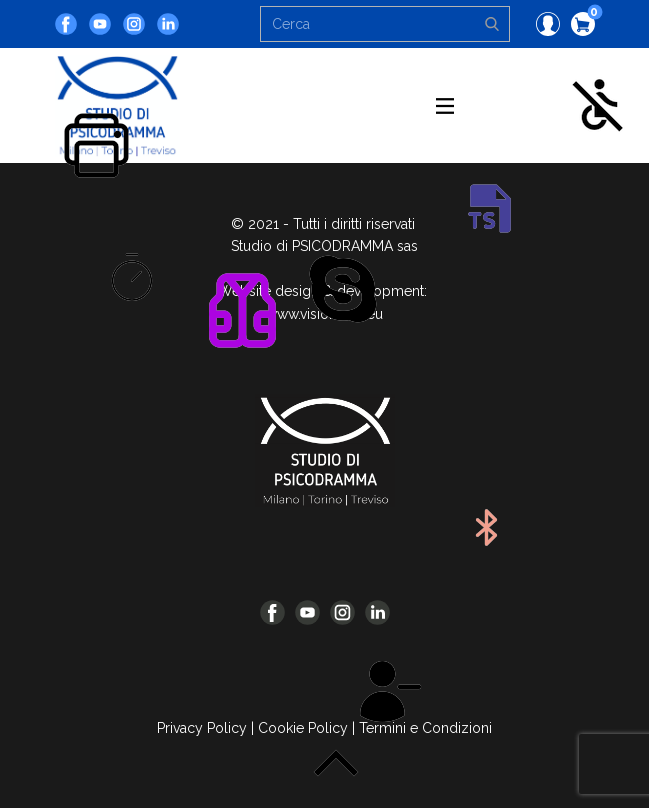 This screenshot has width=649, height=808. Describe the element at coordinates (336, 763) in the screenshot. I see `collapse an expanded section` at that location.